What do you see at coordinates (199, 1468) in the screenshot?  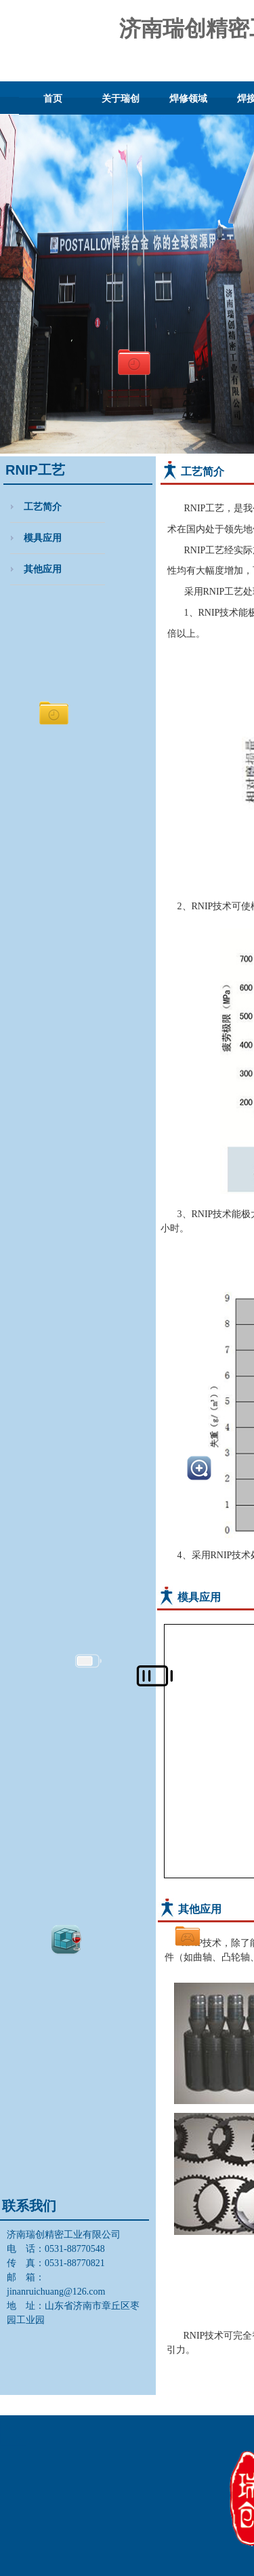 I see `open synology assistant app` at bounding box center [199, 1468].